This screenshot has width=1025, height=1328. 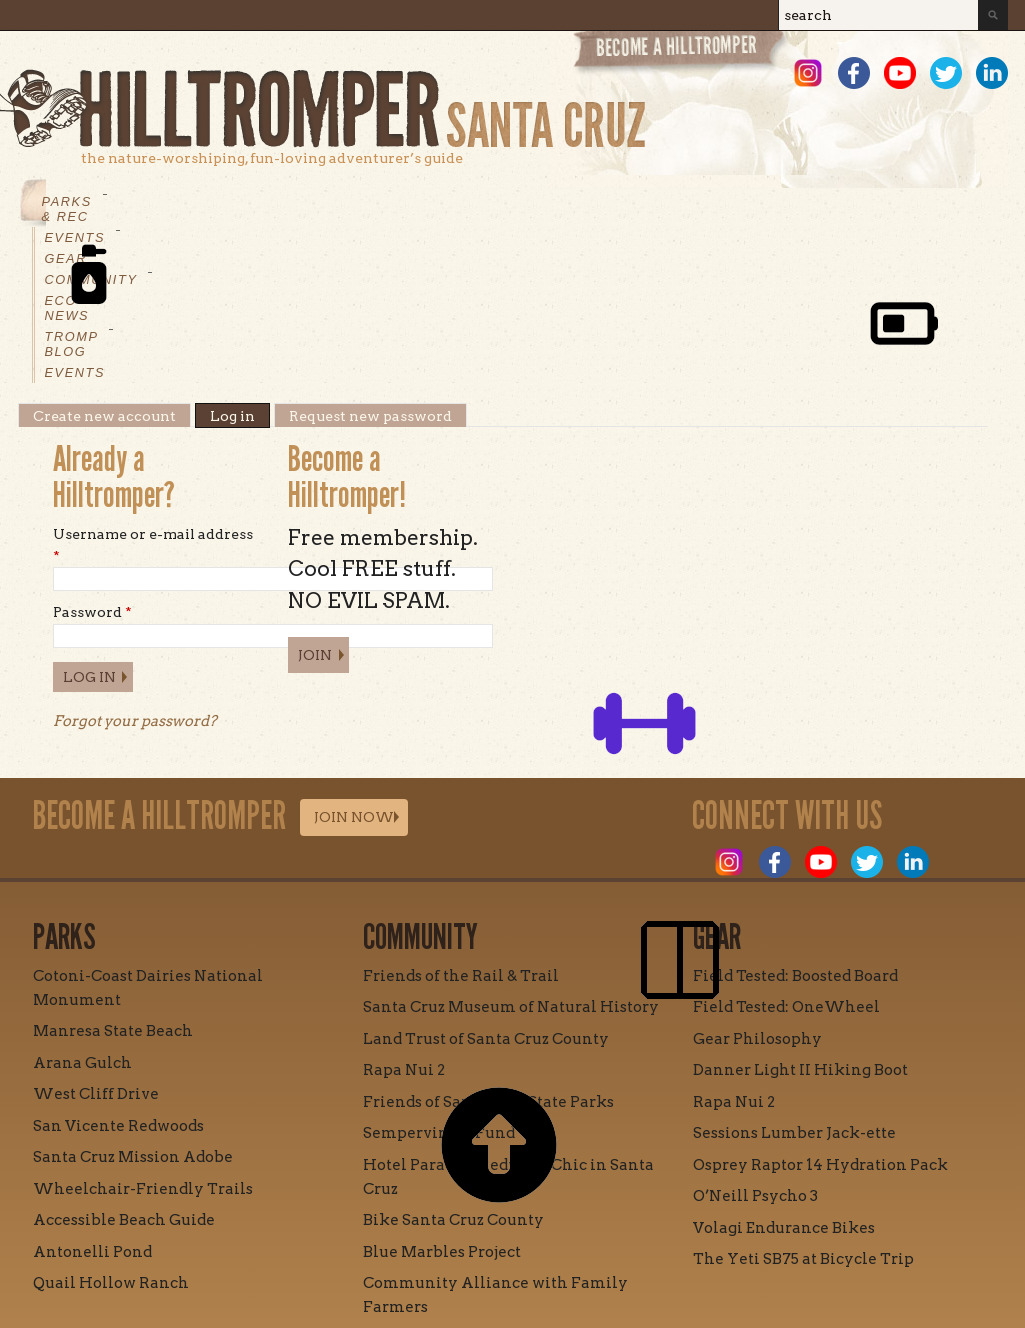 What do you see at coordinates (89, 276) in the screenshot?
I see `access hand sanitizer or soap dispenser location` at bounding box center [89, 276].